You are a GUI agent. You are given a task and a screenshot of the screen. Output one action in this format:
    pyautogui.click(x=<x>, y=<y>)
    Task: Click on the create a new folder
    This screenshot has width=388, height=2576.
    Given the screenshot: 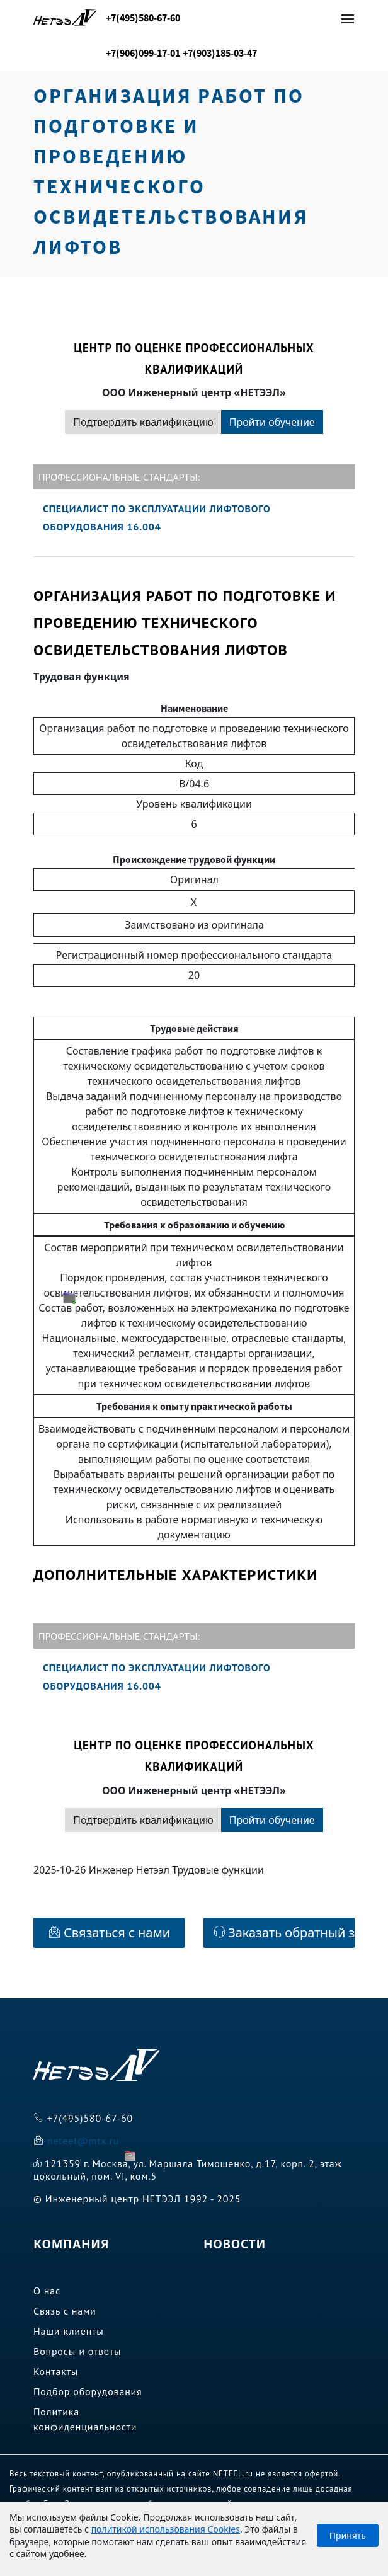 What is the action you would take?
    pyautogui.click(x=69, y=1298)
    